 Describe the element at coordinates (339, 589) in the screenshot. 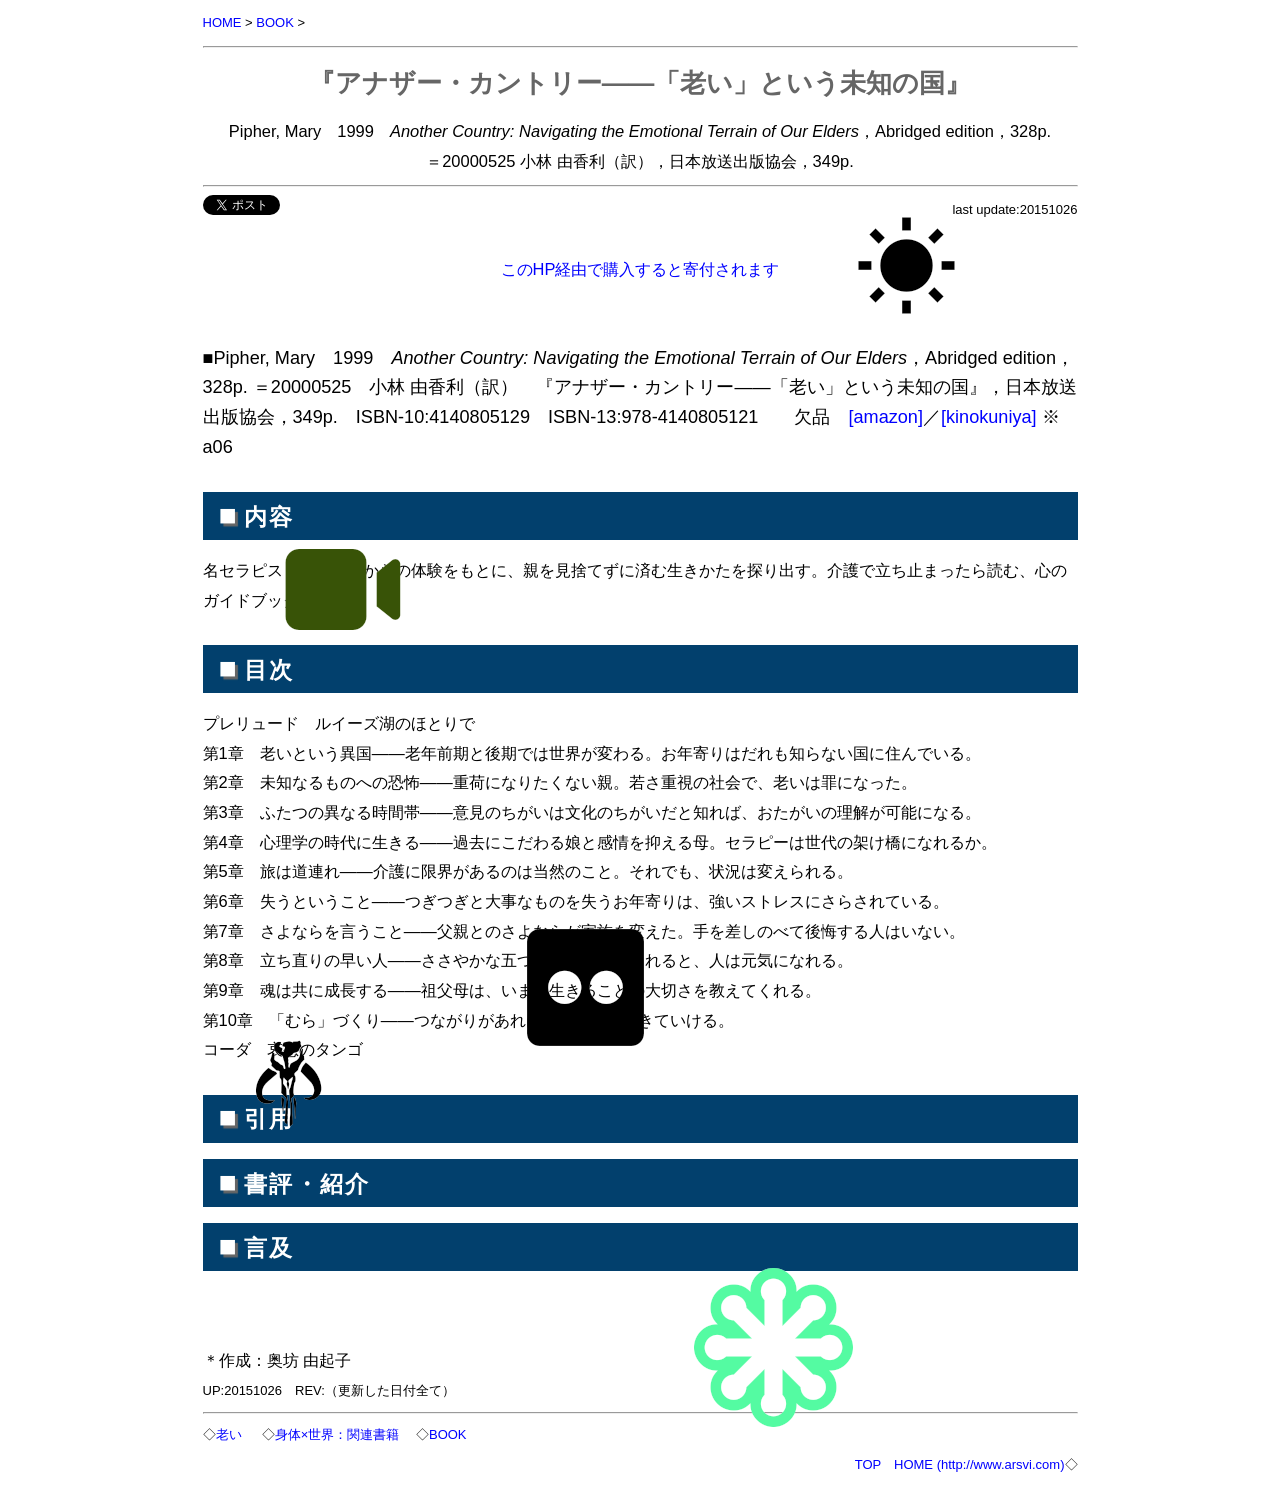

I see `start a video call` at that location.